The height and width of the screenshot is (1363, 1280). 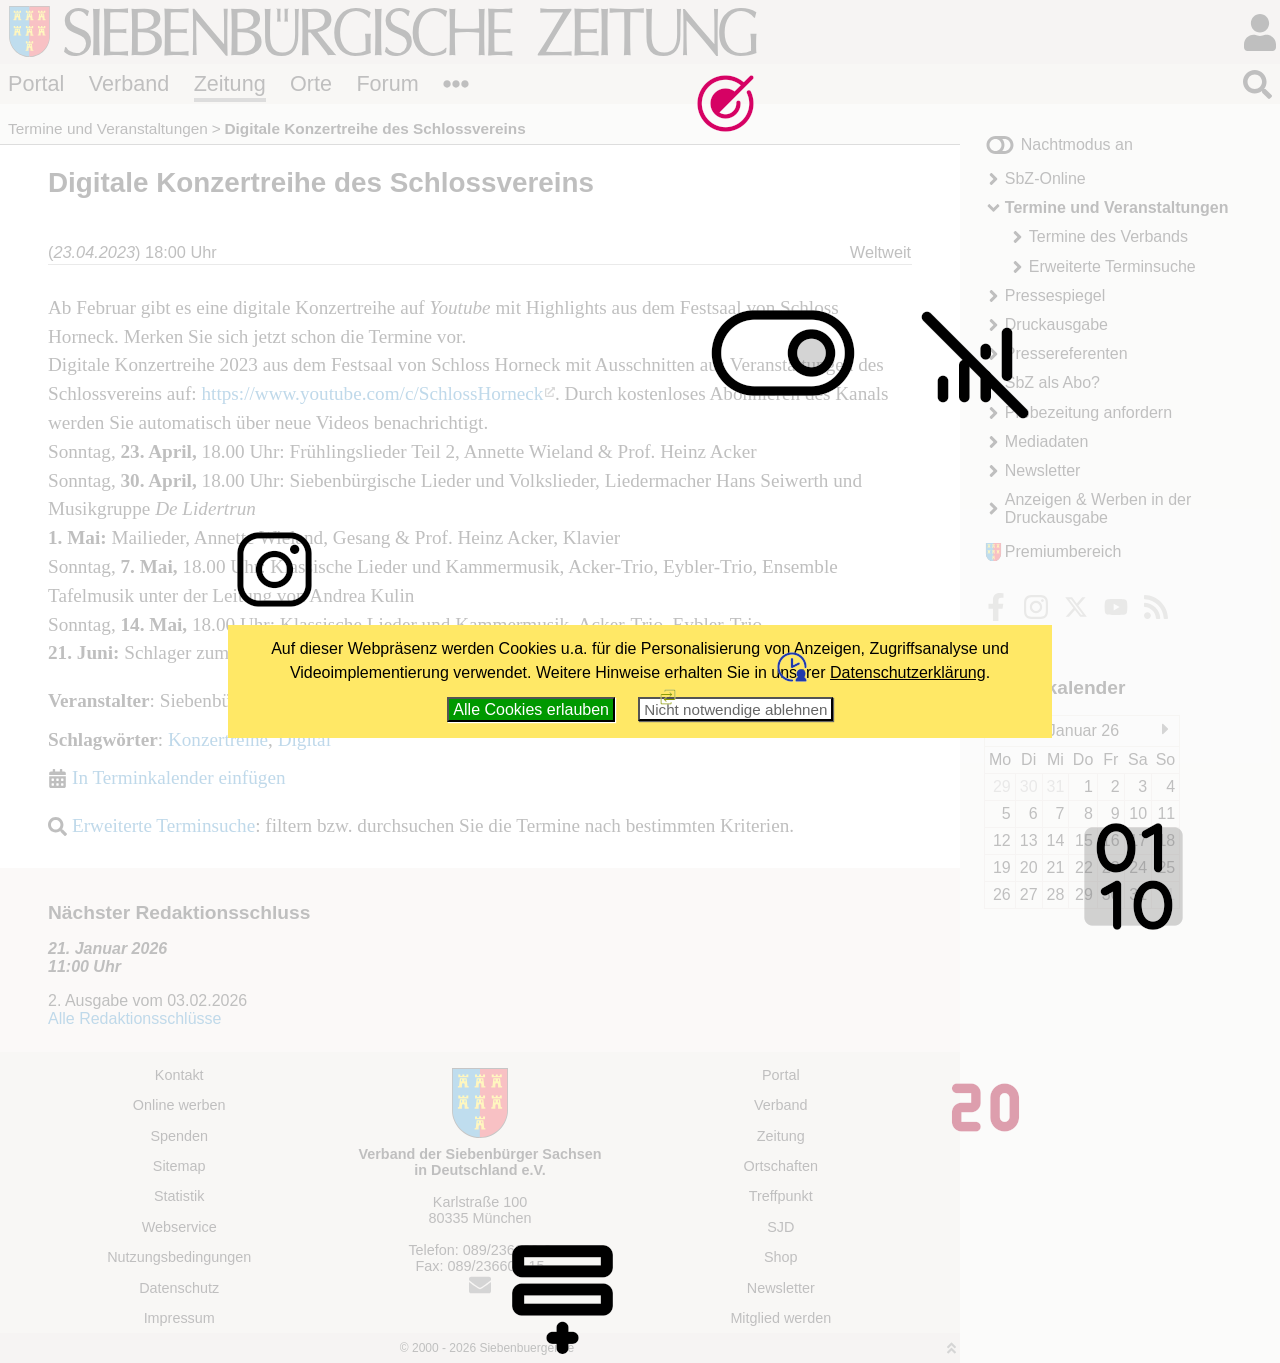 I want to click on swap or exchange items, so click(x=668, y=697).